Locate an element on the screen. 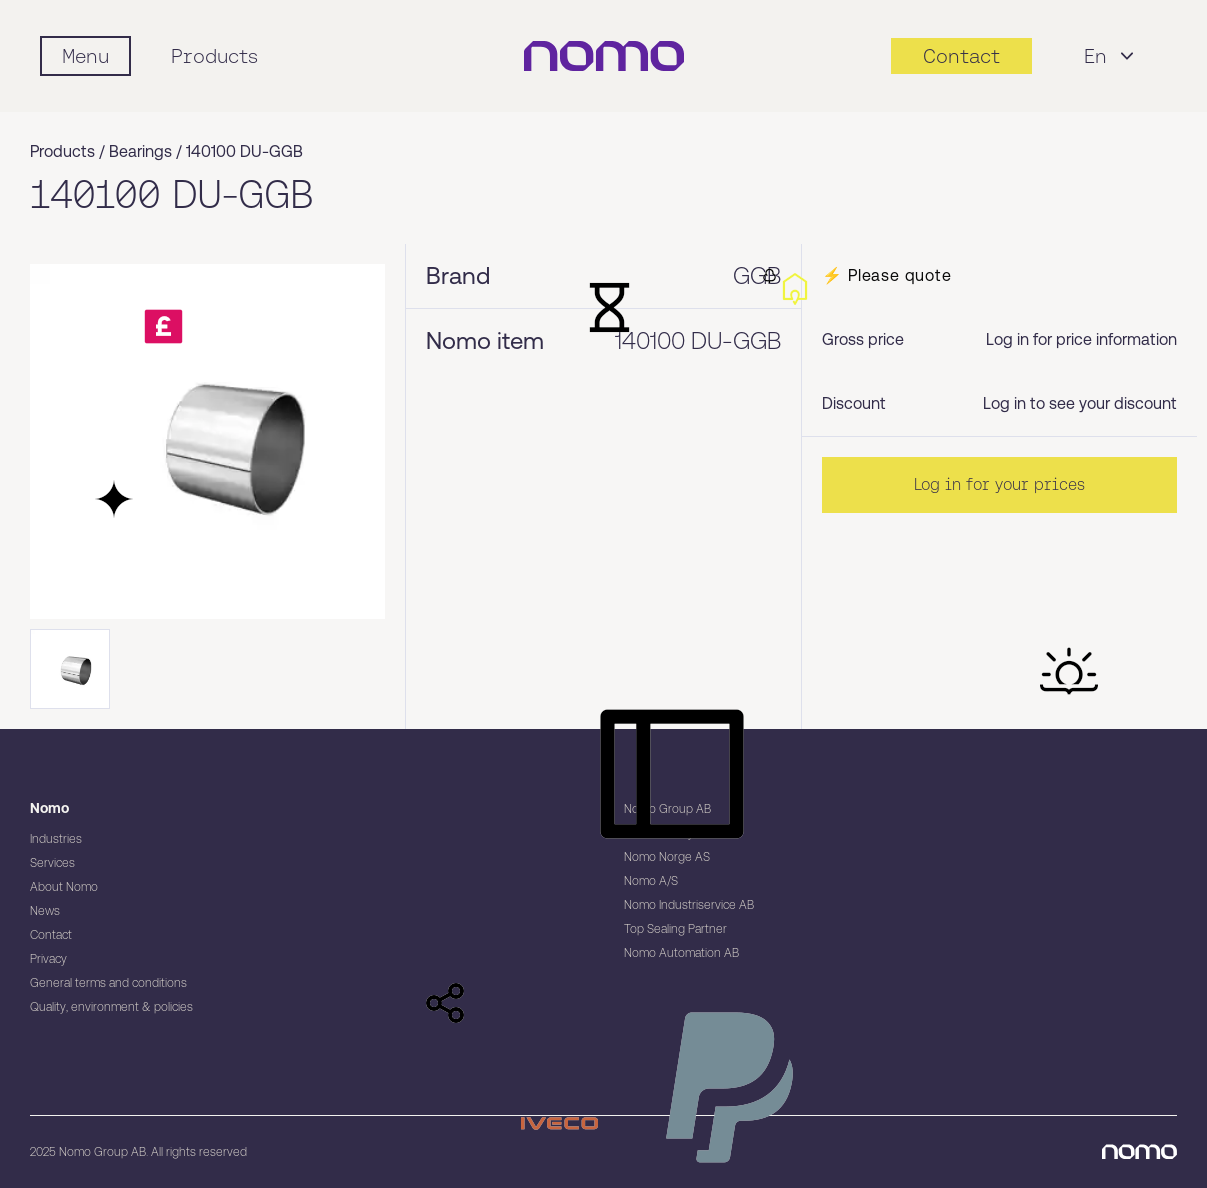 The width and height of the screenshot is (1207, 1188). open the emlakjet real estate app is located at coordinates (795, 289).